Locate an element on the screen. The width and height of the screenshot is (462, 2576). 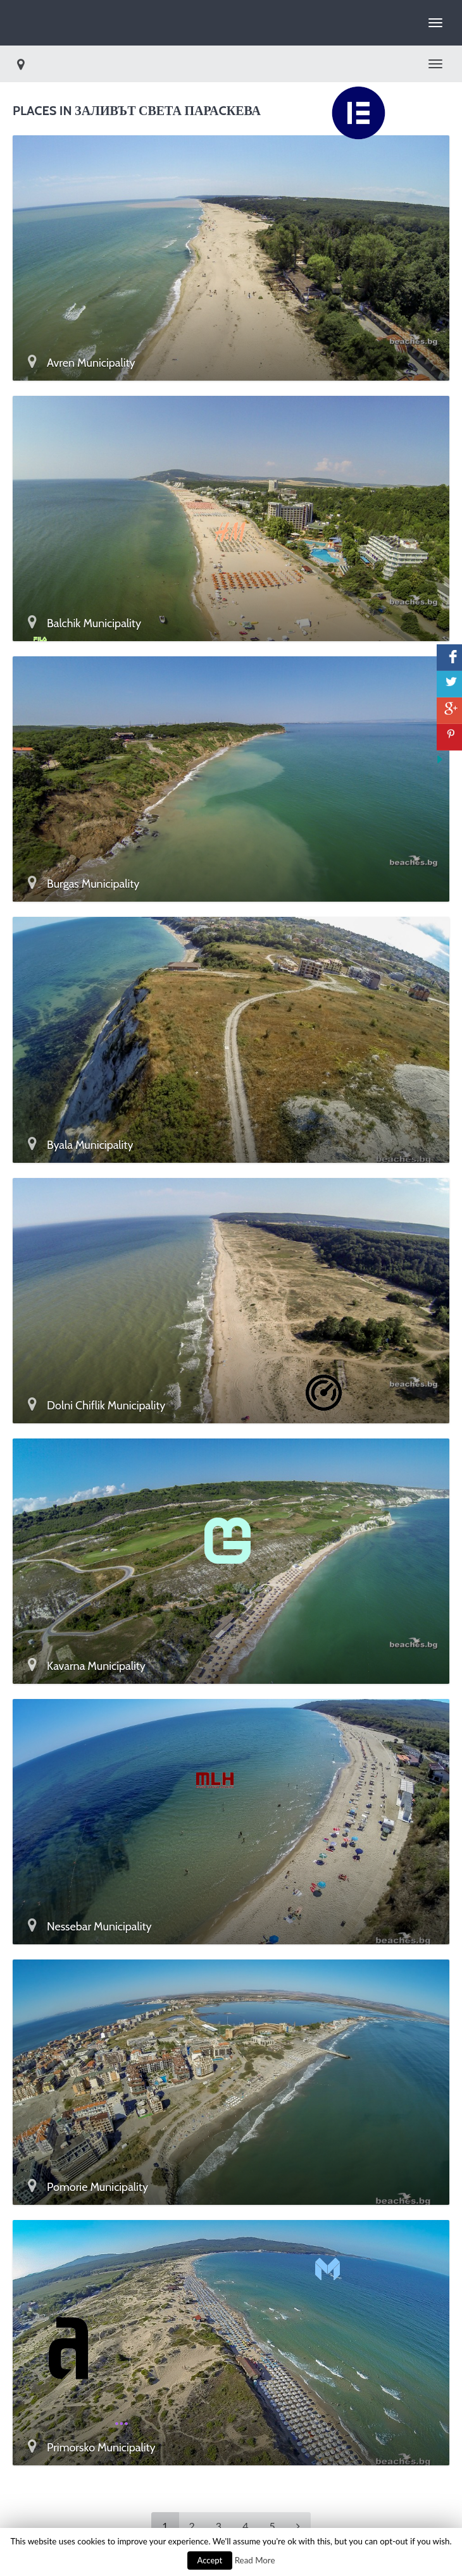
elementor website builder logo is located at coordinates (358, 113).